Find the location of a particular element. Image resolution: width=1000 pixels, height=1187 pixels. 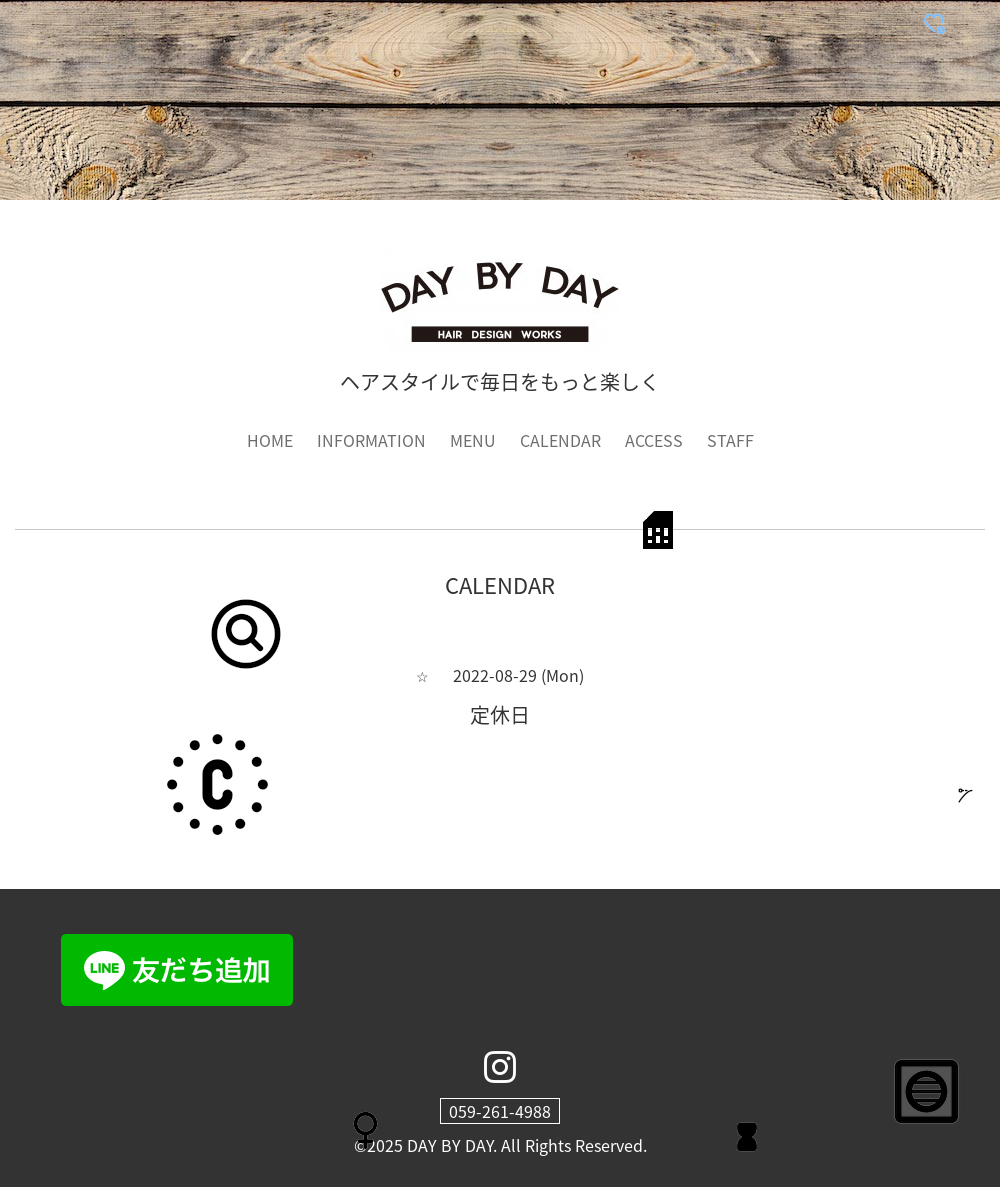

adjust animation easing curve control point is located at coordinates (965, 795).